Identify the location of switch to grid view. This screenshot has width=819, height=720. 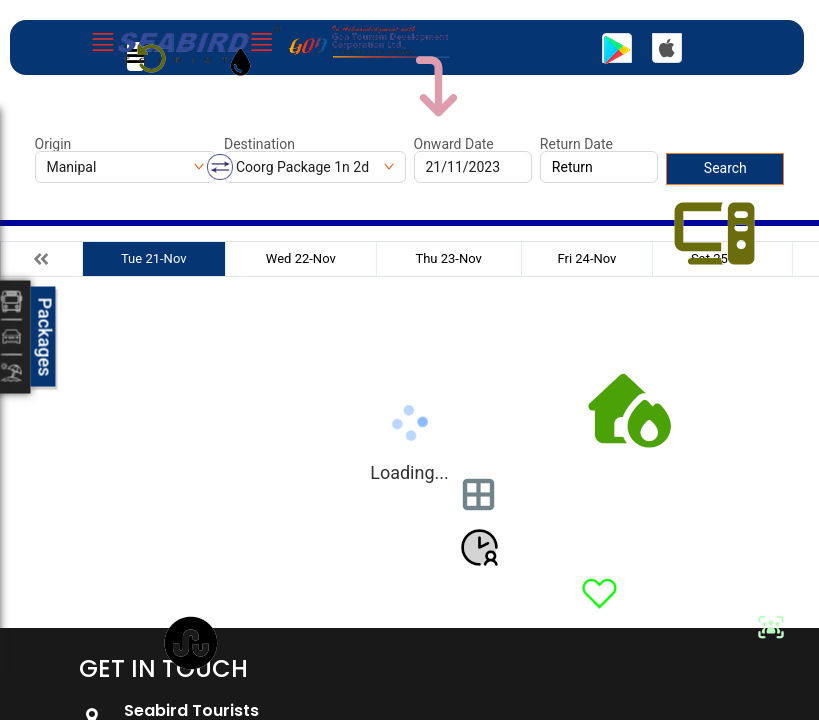
(478, 494).